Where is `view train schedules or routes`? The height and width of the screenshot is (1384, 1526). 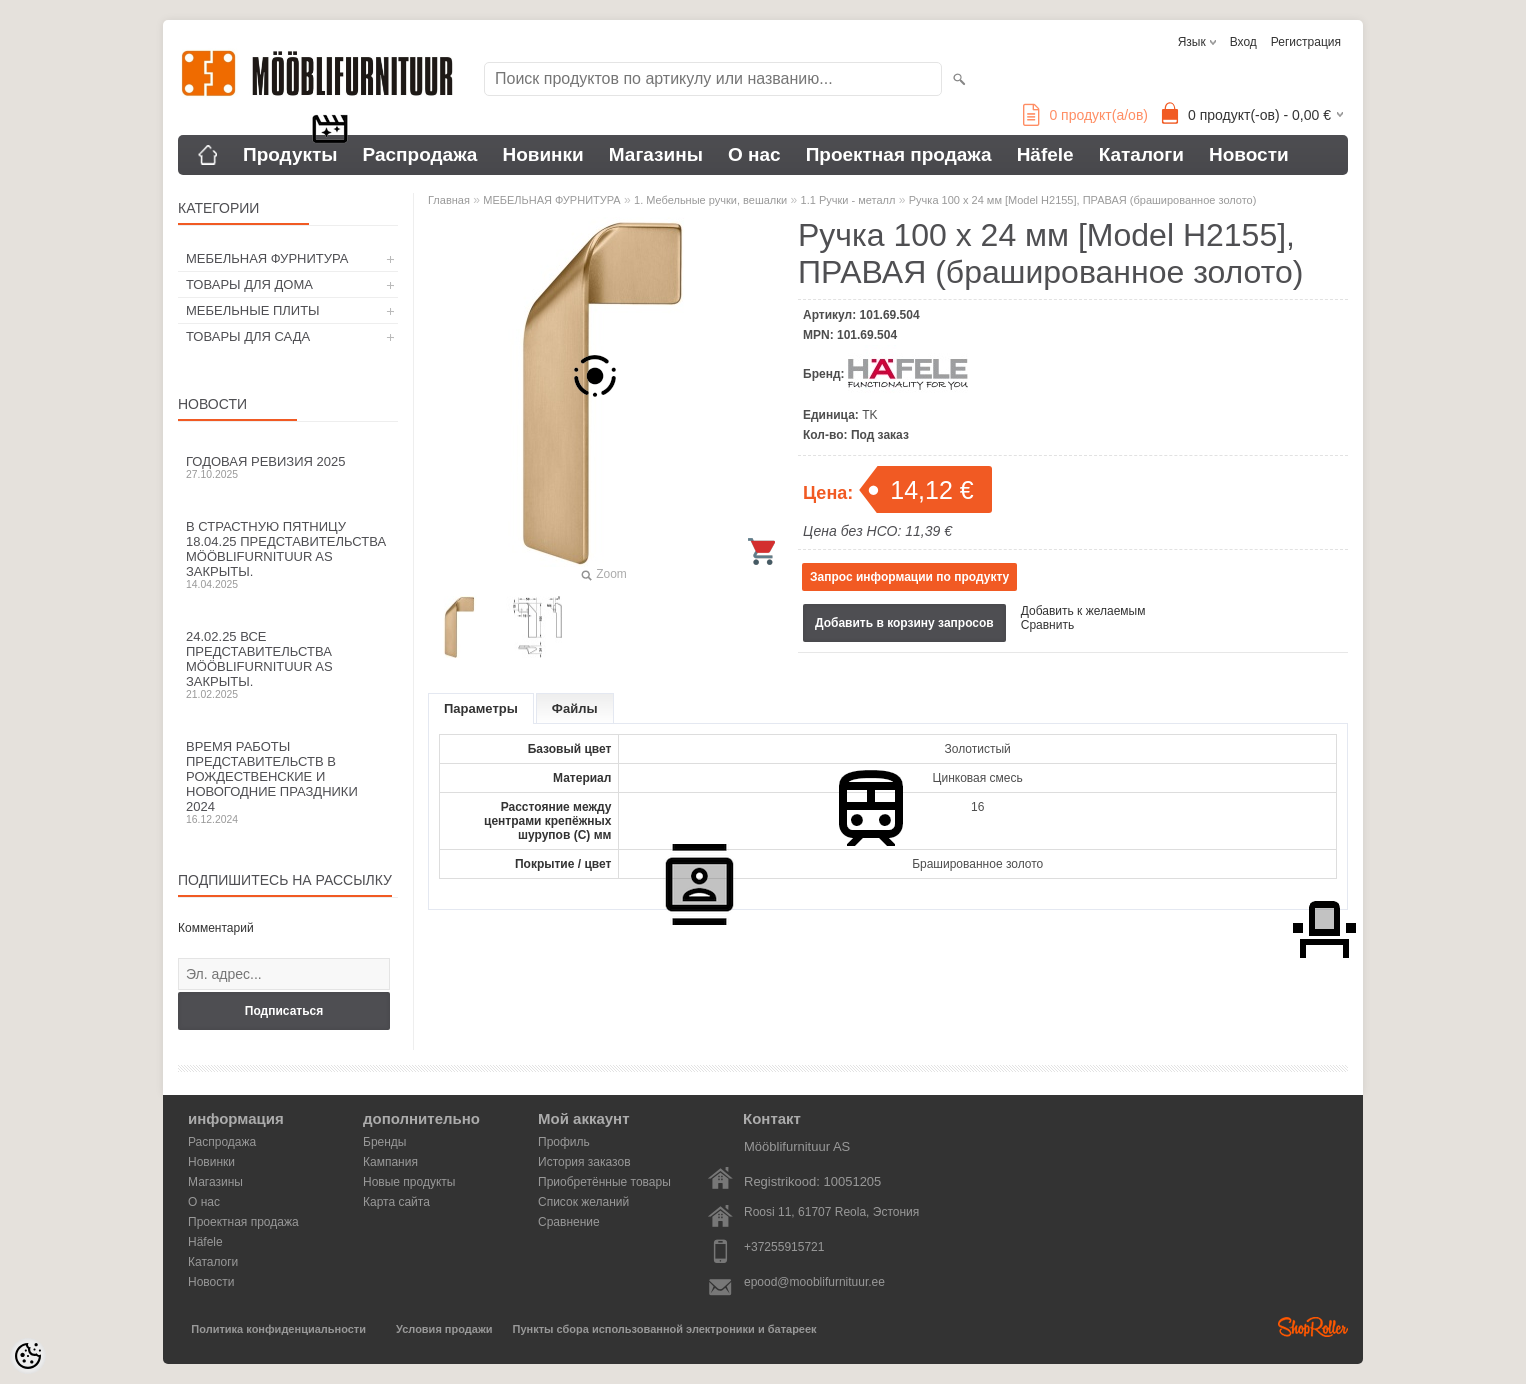 view train schedules or routes is located at coordinates (871, 810).